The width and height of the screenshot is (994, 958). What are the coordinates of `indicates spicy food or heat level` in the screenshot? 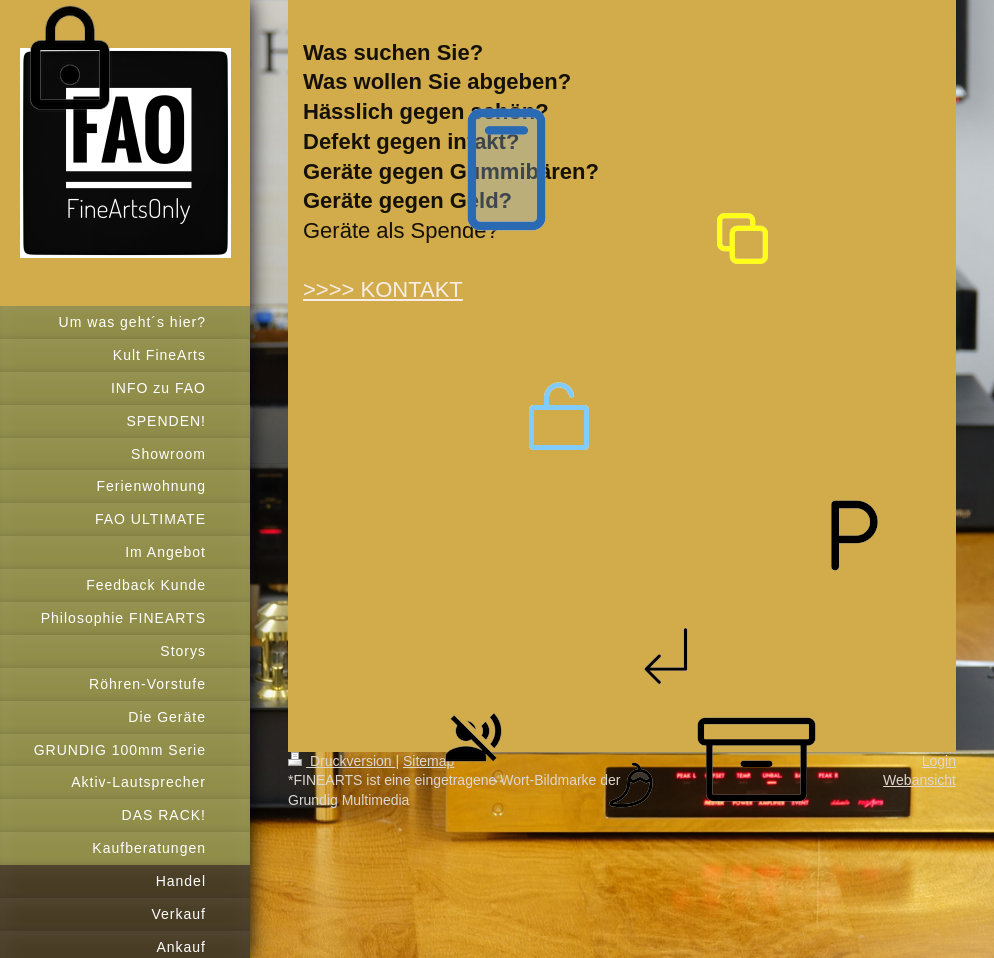 It's located at (633, 786).